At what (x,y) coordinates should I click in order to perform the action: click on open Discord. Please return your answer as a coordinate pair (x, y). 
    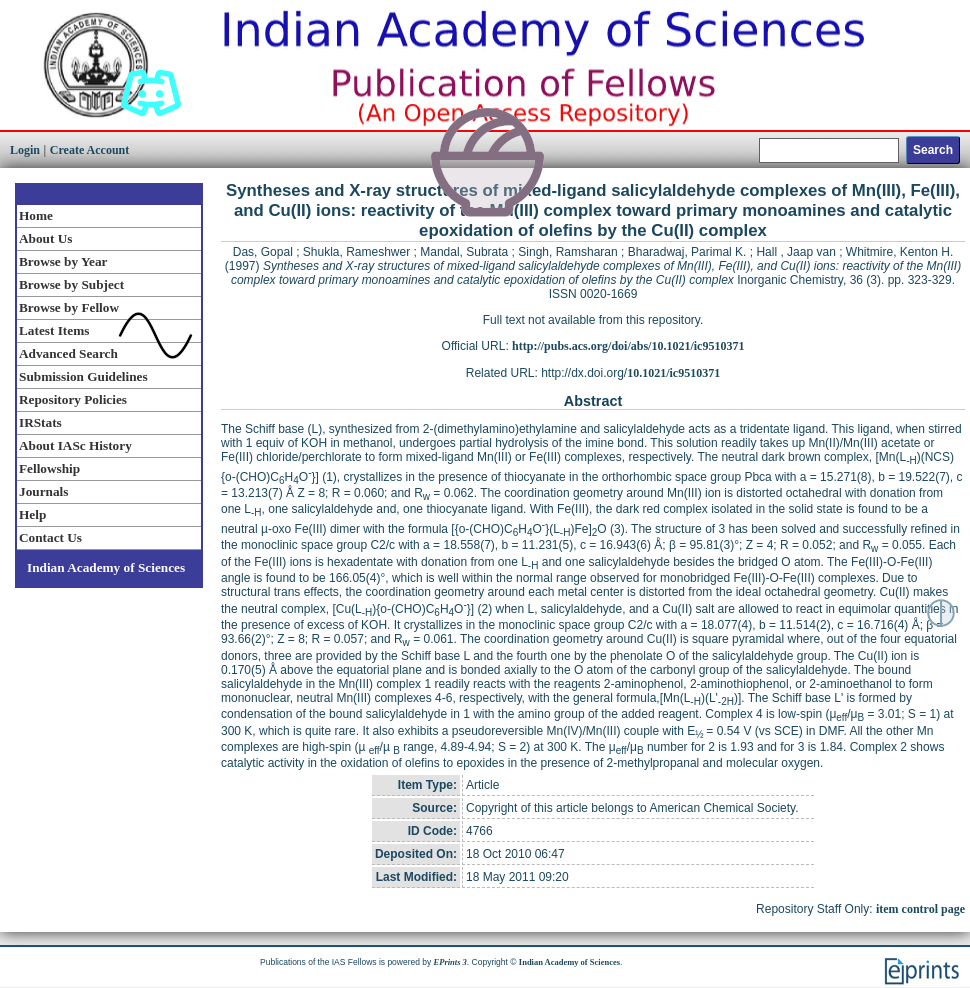
    Looking at the image, I should click on (151, 92).